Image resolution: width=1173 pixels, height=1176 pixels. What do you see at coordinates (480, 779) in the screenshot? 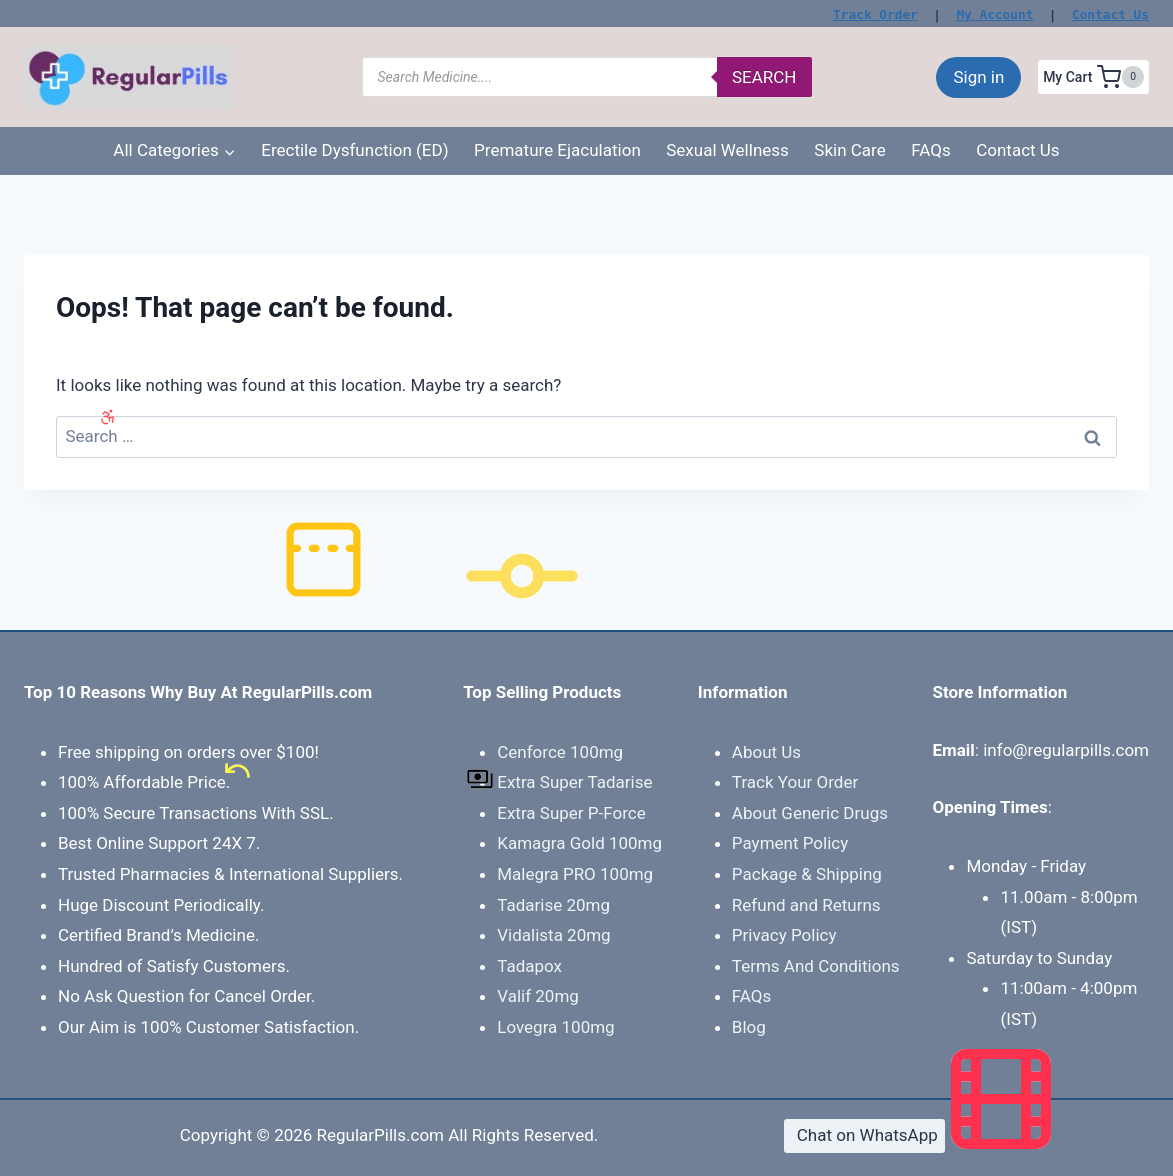
I see `access payment methods` at bounding box center [480, 779].